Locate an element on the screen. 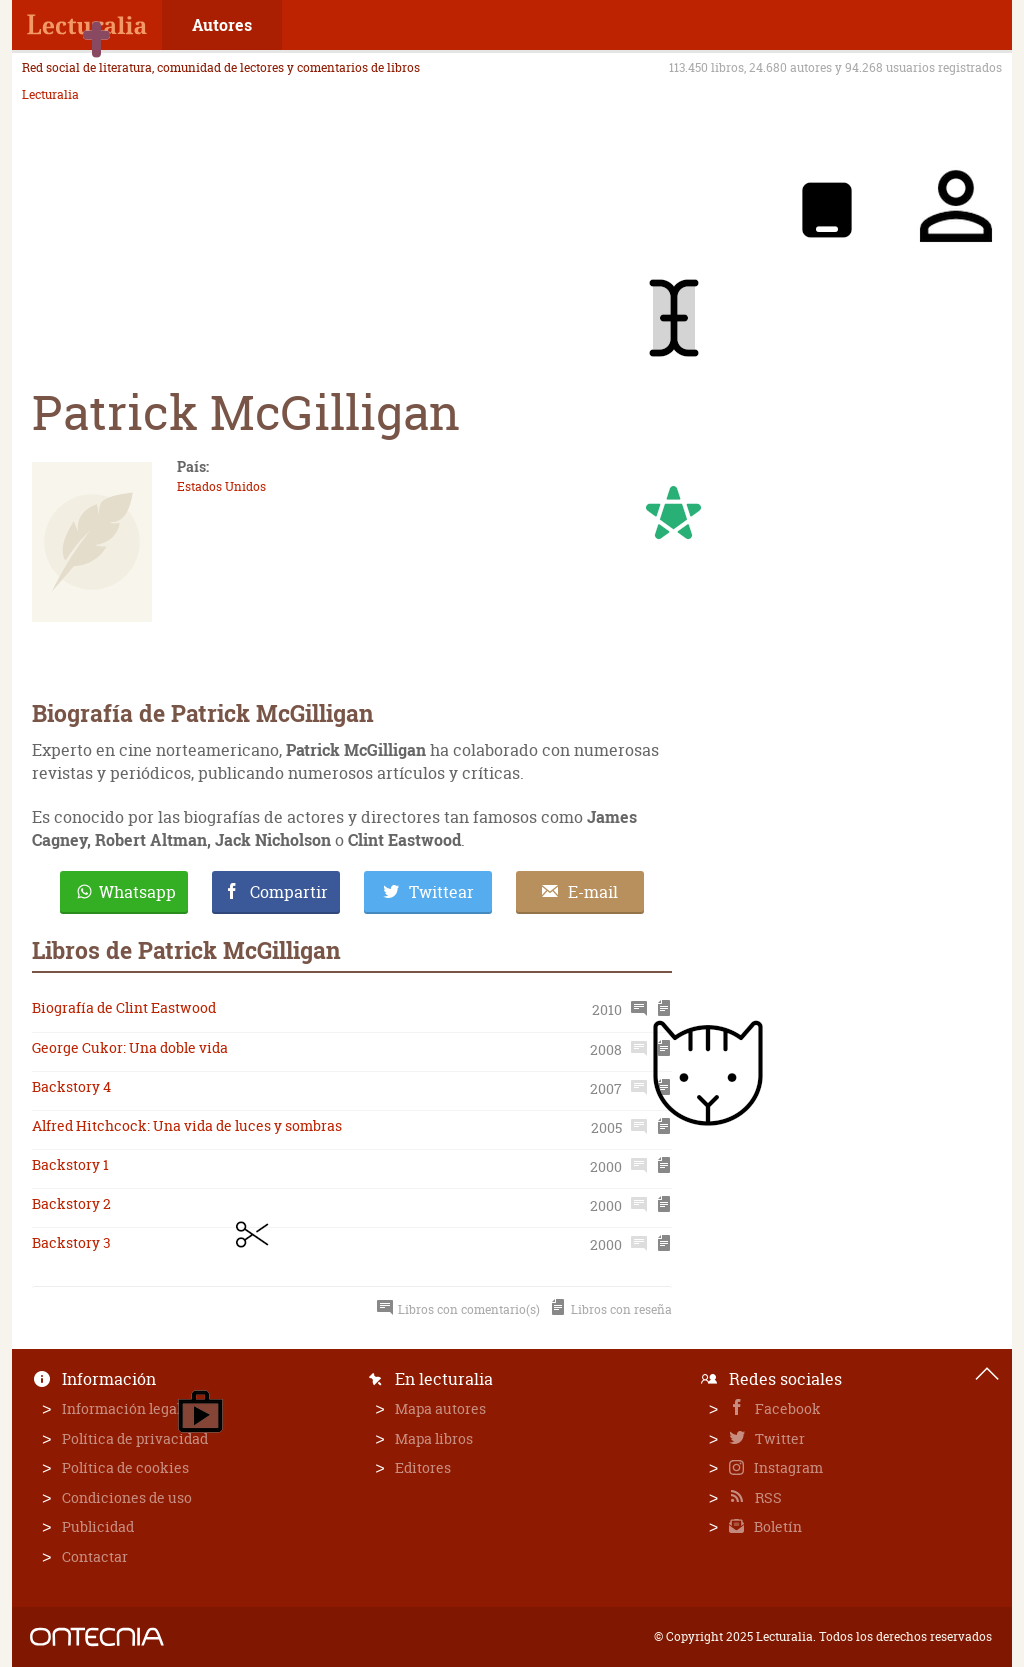 This screenshot has width=1024, height=1667. view your profile is located at coordinates (956, 206).